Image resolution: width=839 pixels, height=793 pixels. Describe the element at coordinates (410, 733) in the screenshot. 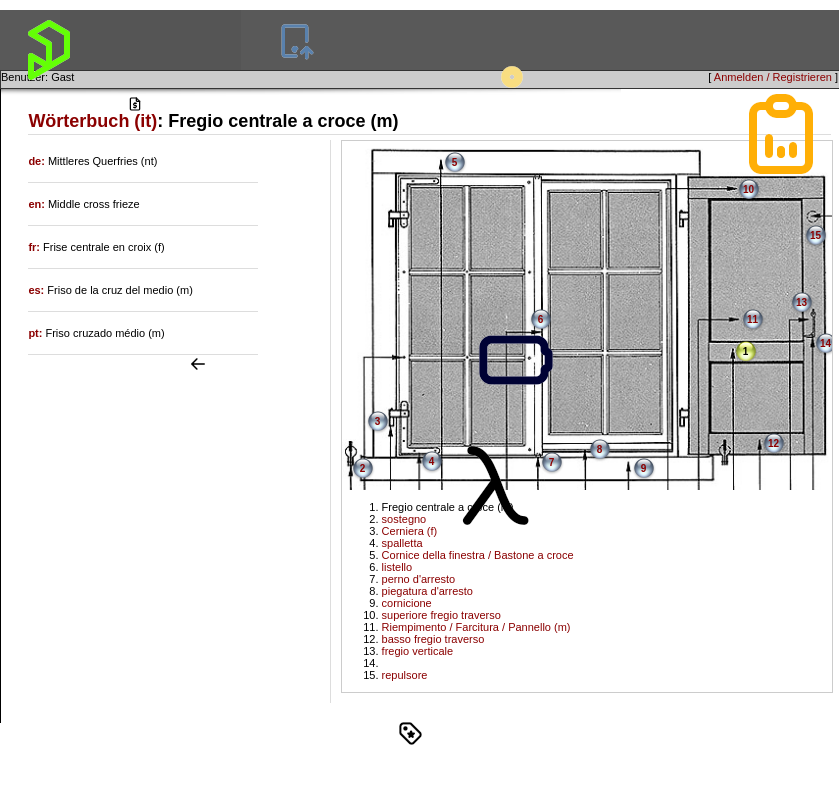

I see `mark item as favorite` at that location.